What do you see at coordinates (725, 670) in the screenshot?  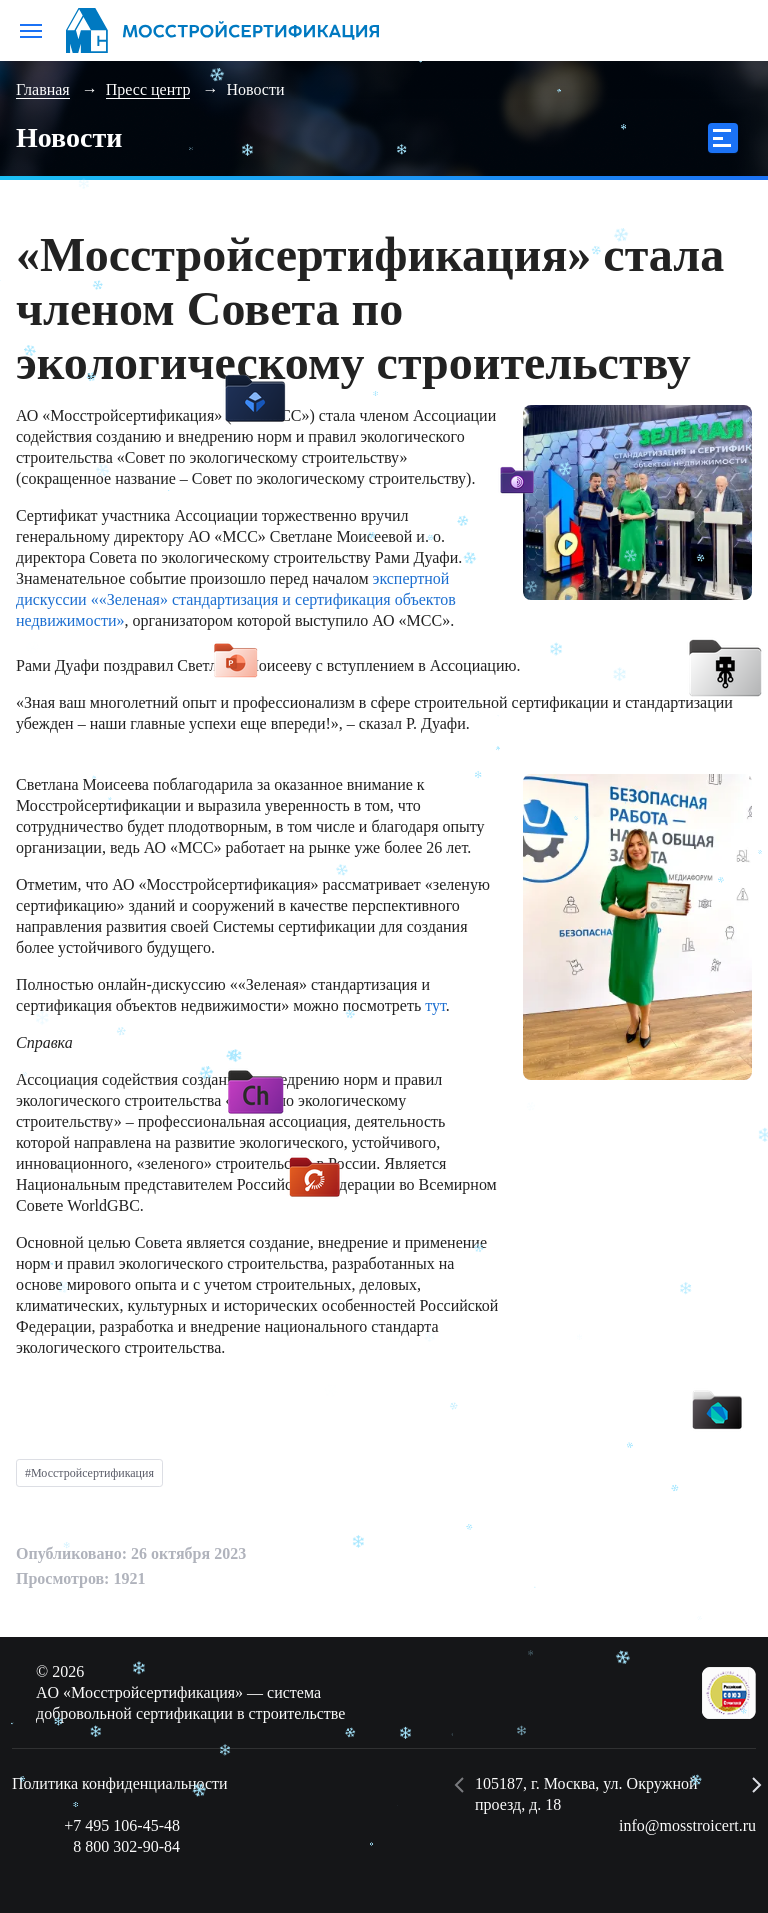 I see `folder containing USB security testing tools` at bounding box center [725, 670].